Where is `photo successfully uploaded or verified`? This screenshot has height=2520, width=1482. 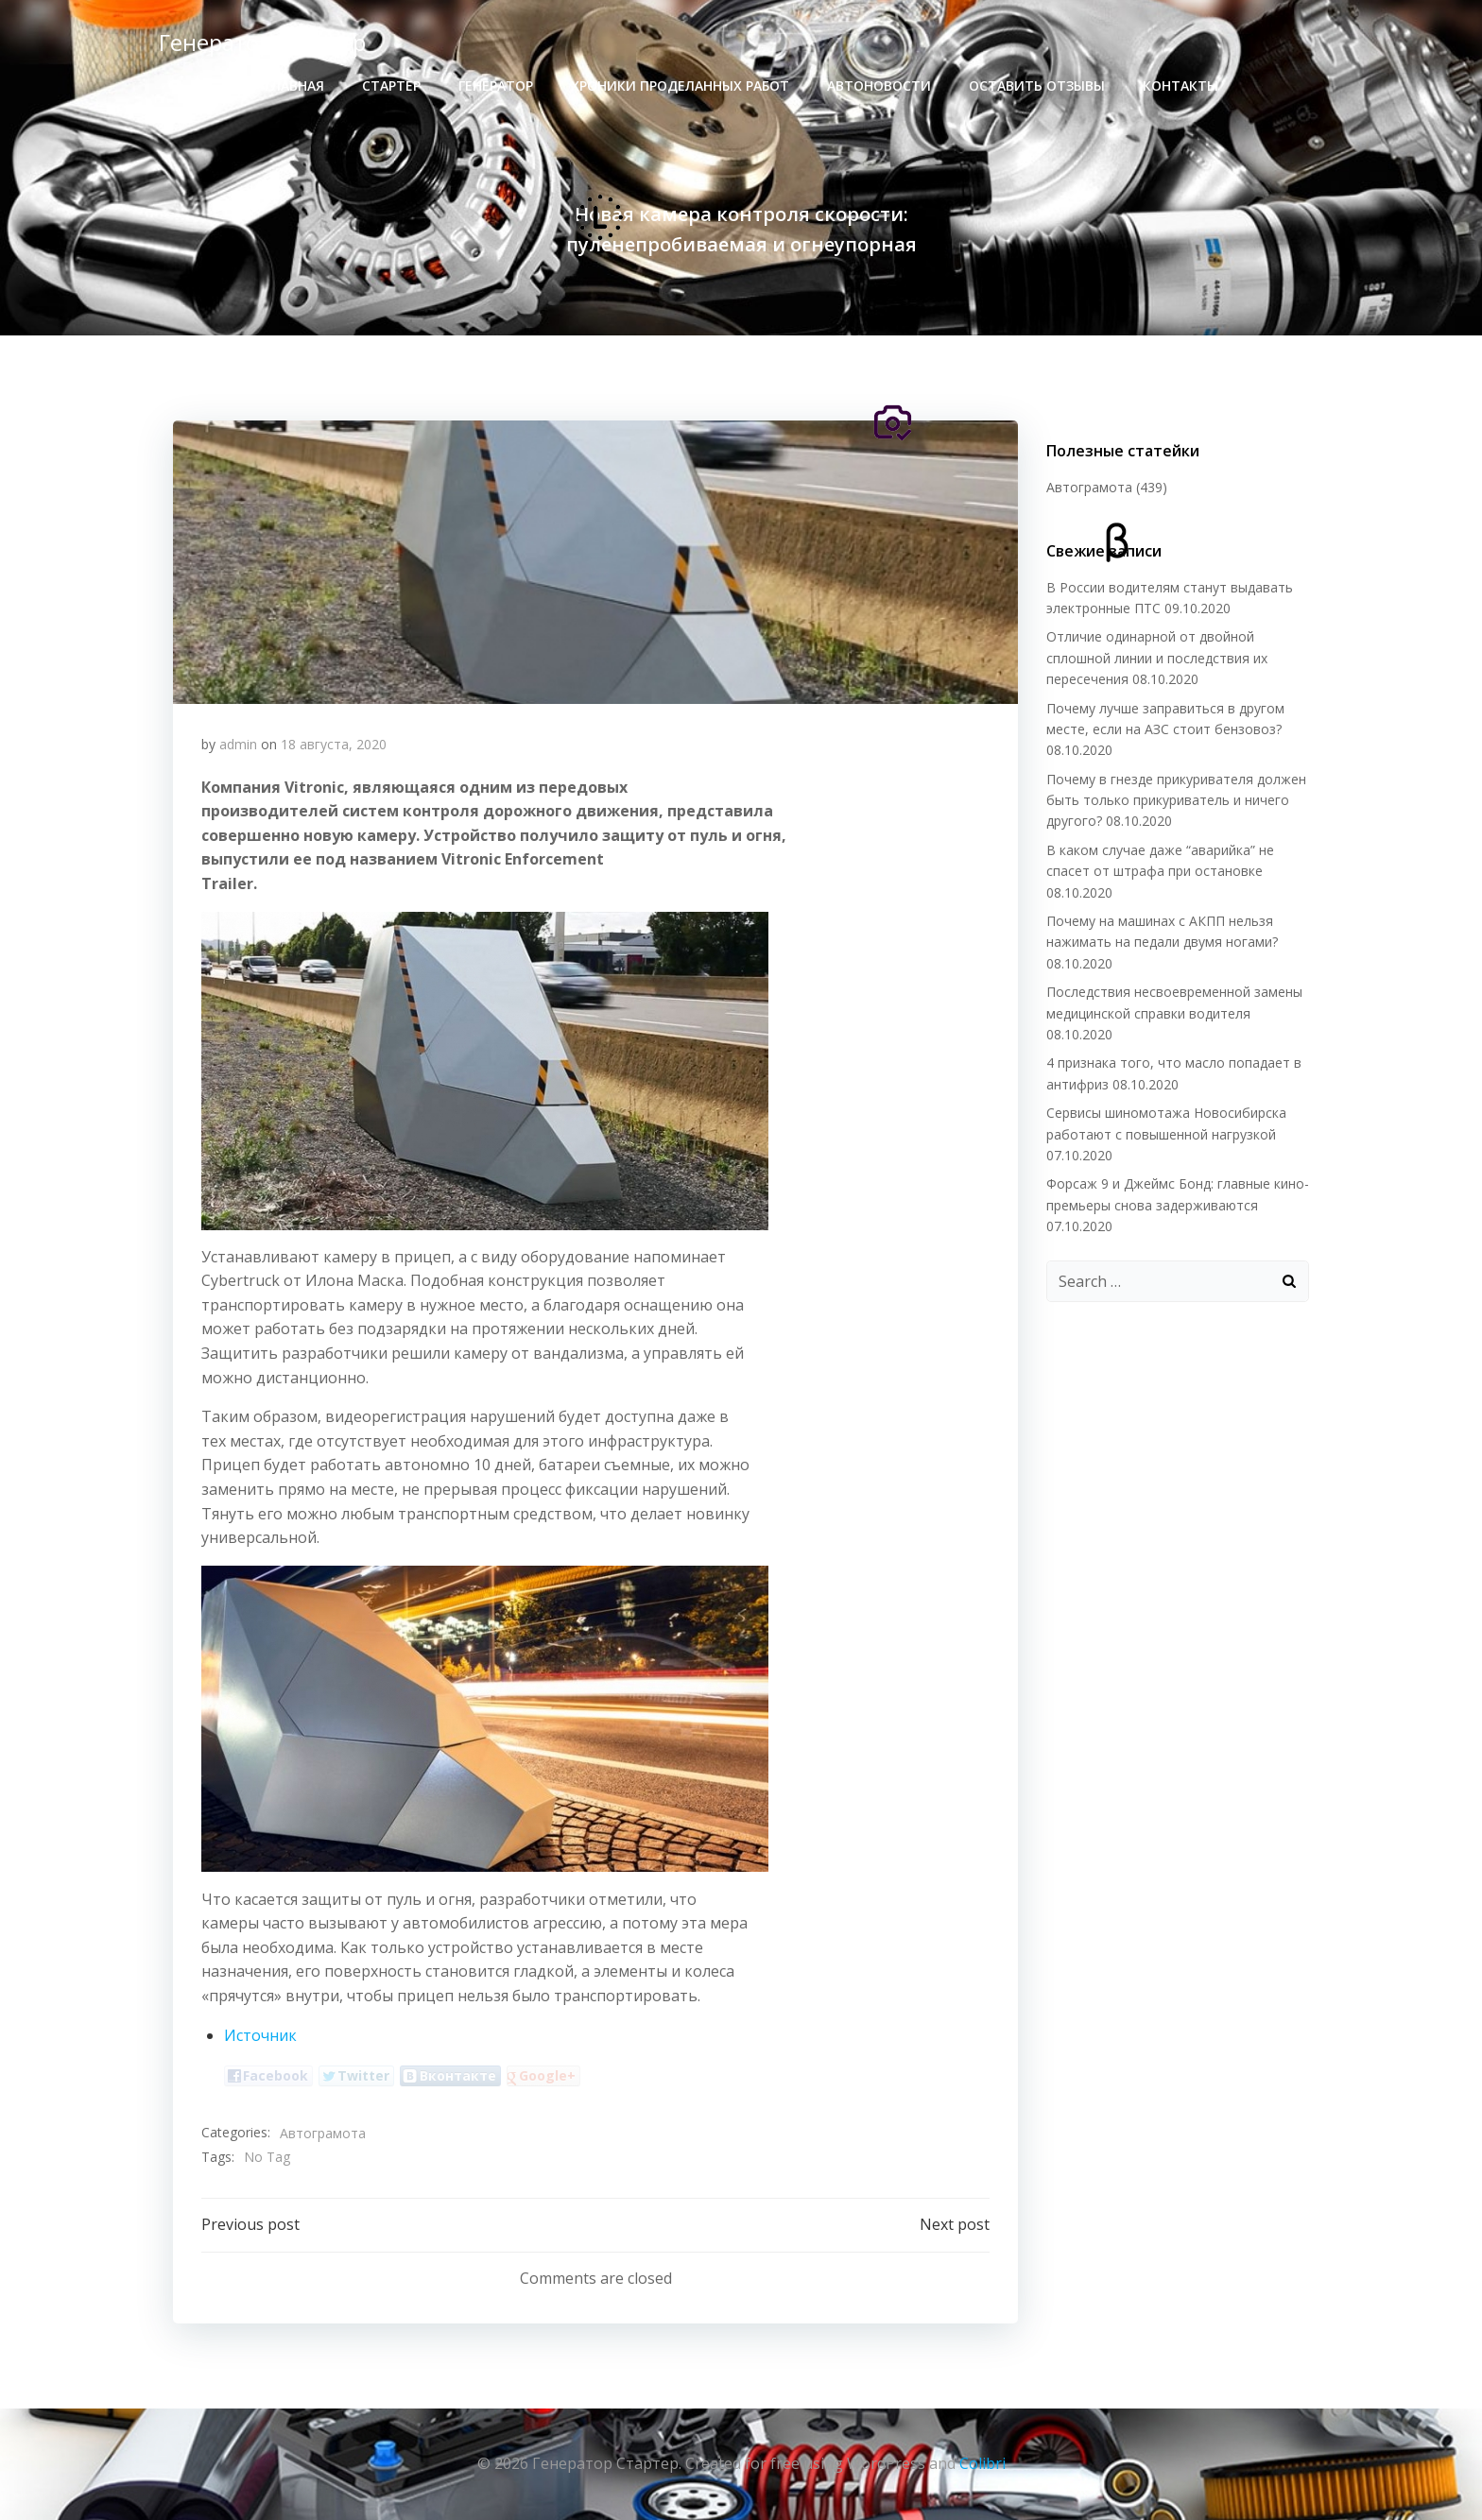
photo successfully uploaded or verified is located at coordinates (892, 421).